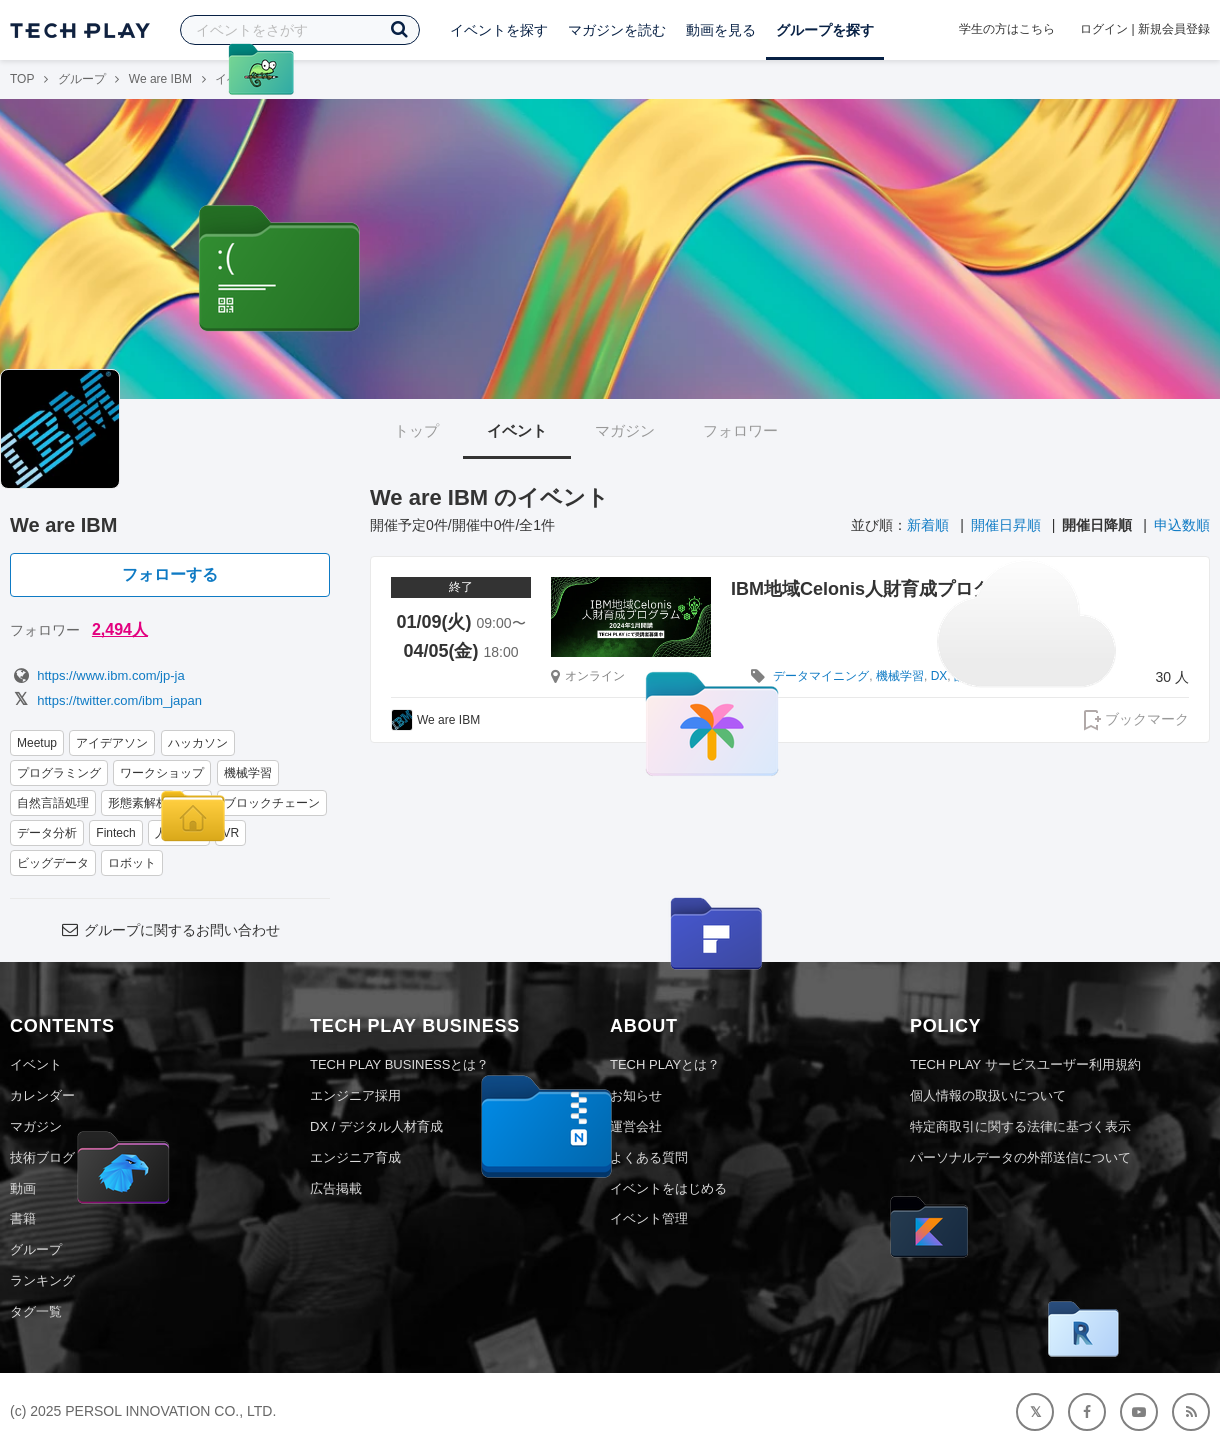 The width and height of the screenshot is (1220, 1451). What do you see at coordinates (546, 1130) in the screenshot?
I see `open nanazip compressed archive folder` at bounding box center [546, 1130].